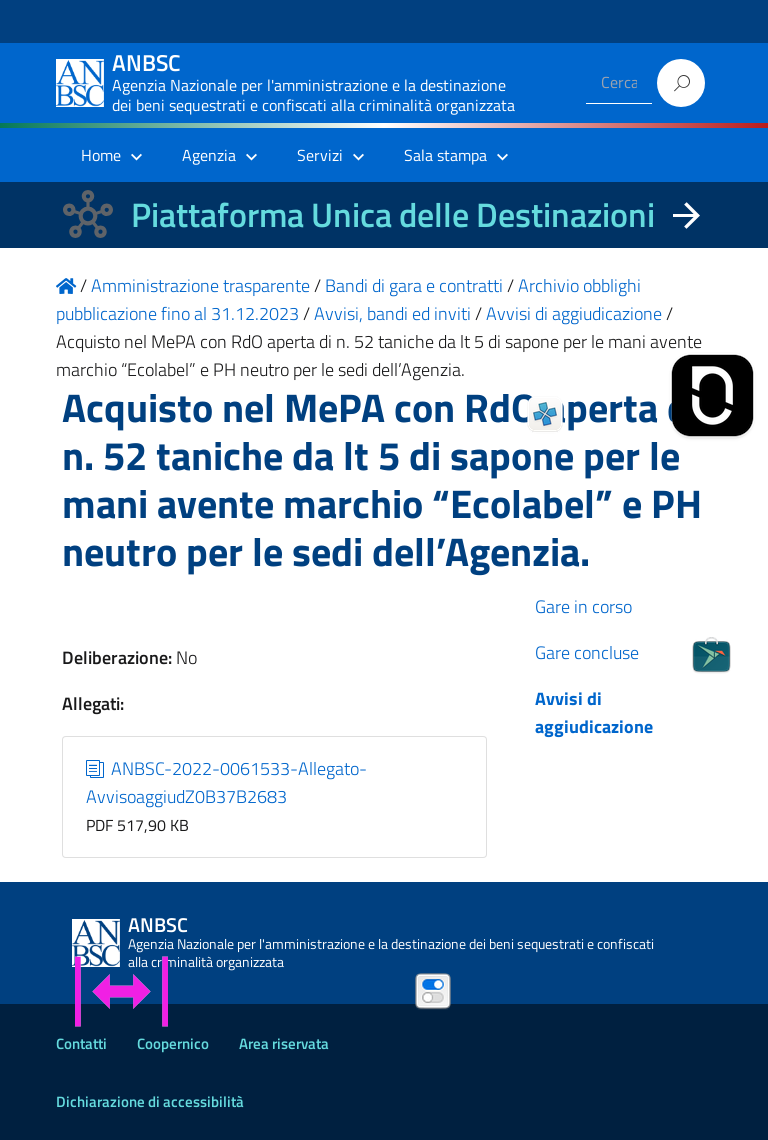 The height and width of the screenshot is (1140, 768). I want to click on launch ppsspp psp emulator, so click(545, 414).